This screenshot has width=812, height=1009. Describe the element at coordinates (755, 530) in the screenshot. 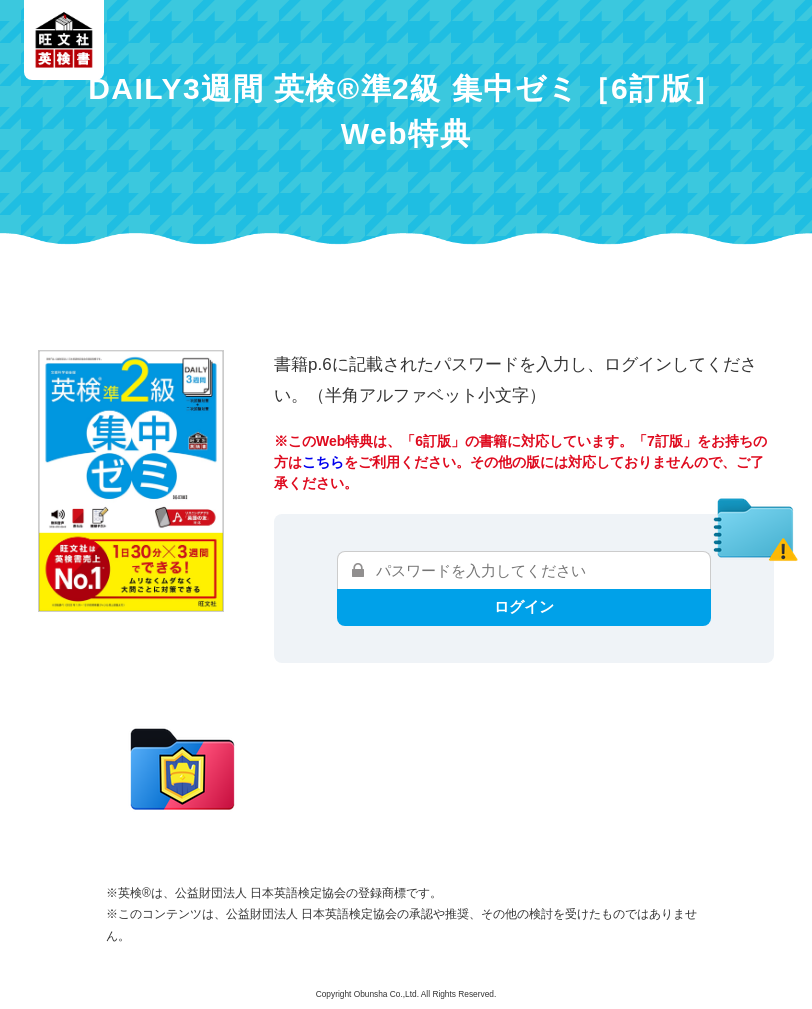

I see `access system log files` at that location.